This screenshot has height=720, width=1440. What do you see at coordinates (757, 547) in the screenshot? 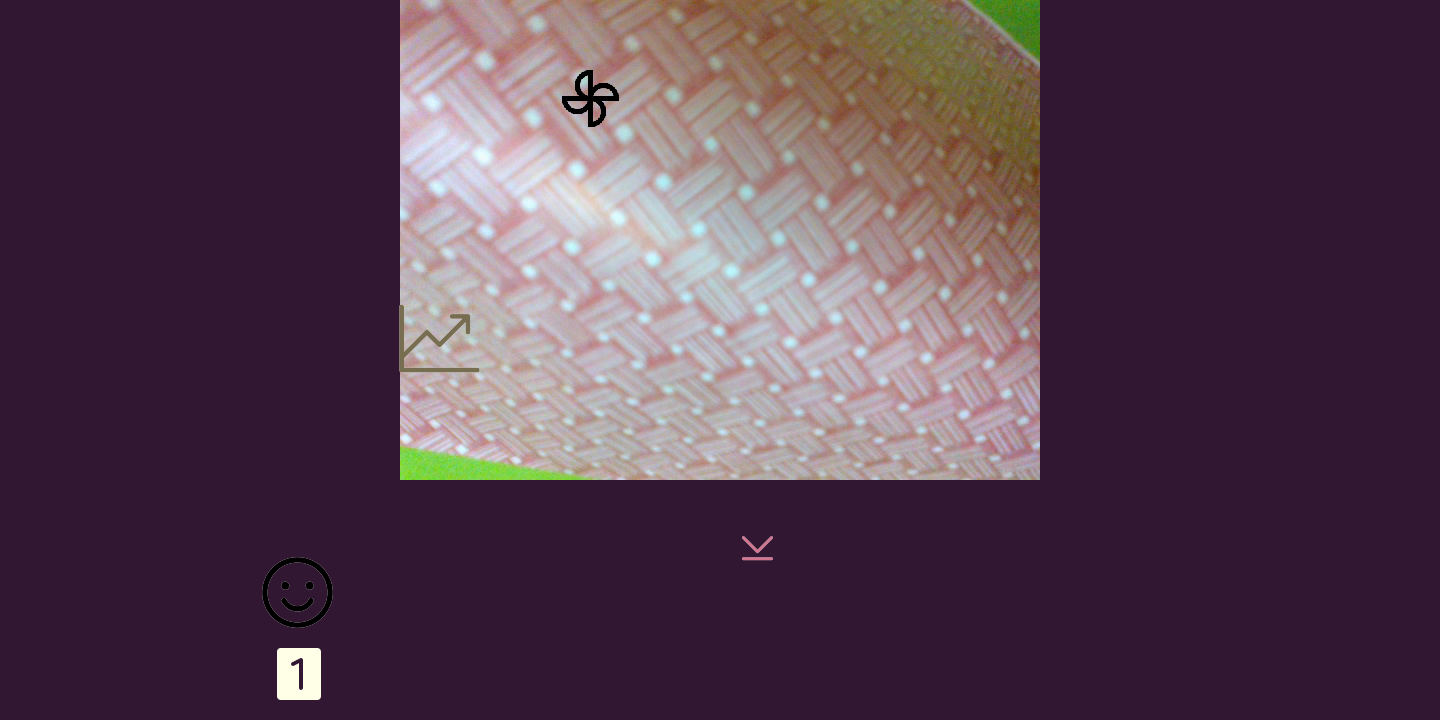
I see `scroll to bottom of page or content` at bounding box center [757, 547].